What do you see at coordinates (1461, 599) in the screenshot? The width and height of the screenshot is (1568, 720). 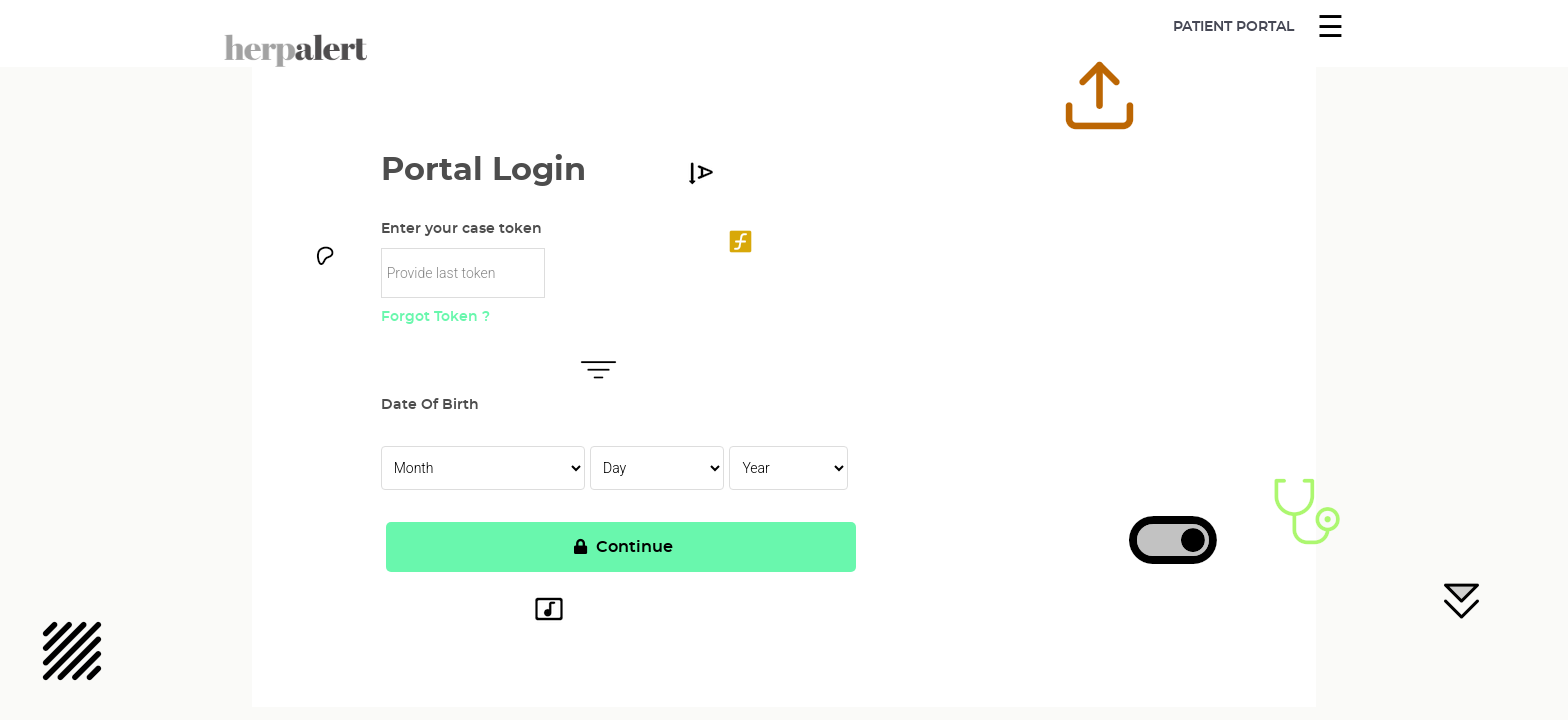 I see `expand content or show more items below` at bounding box center [1461, 599].